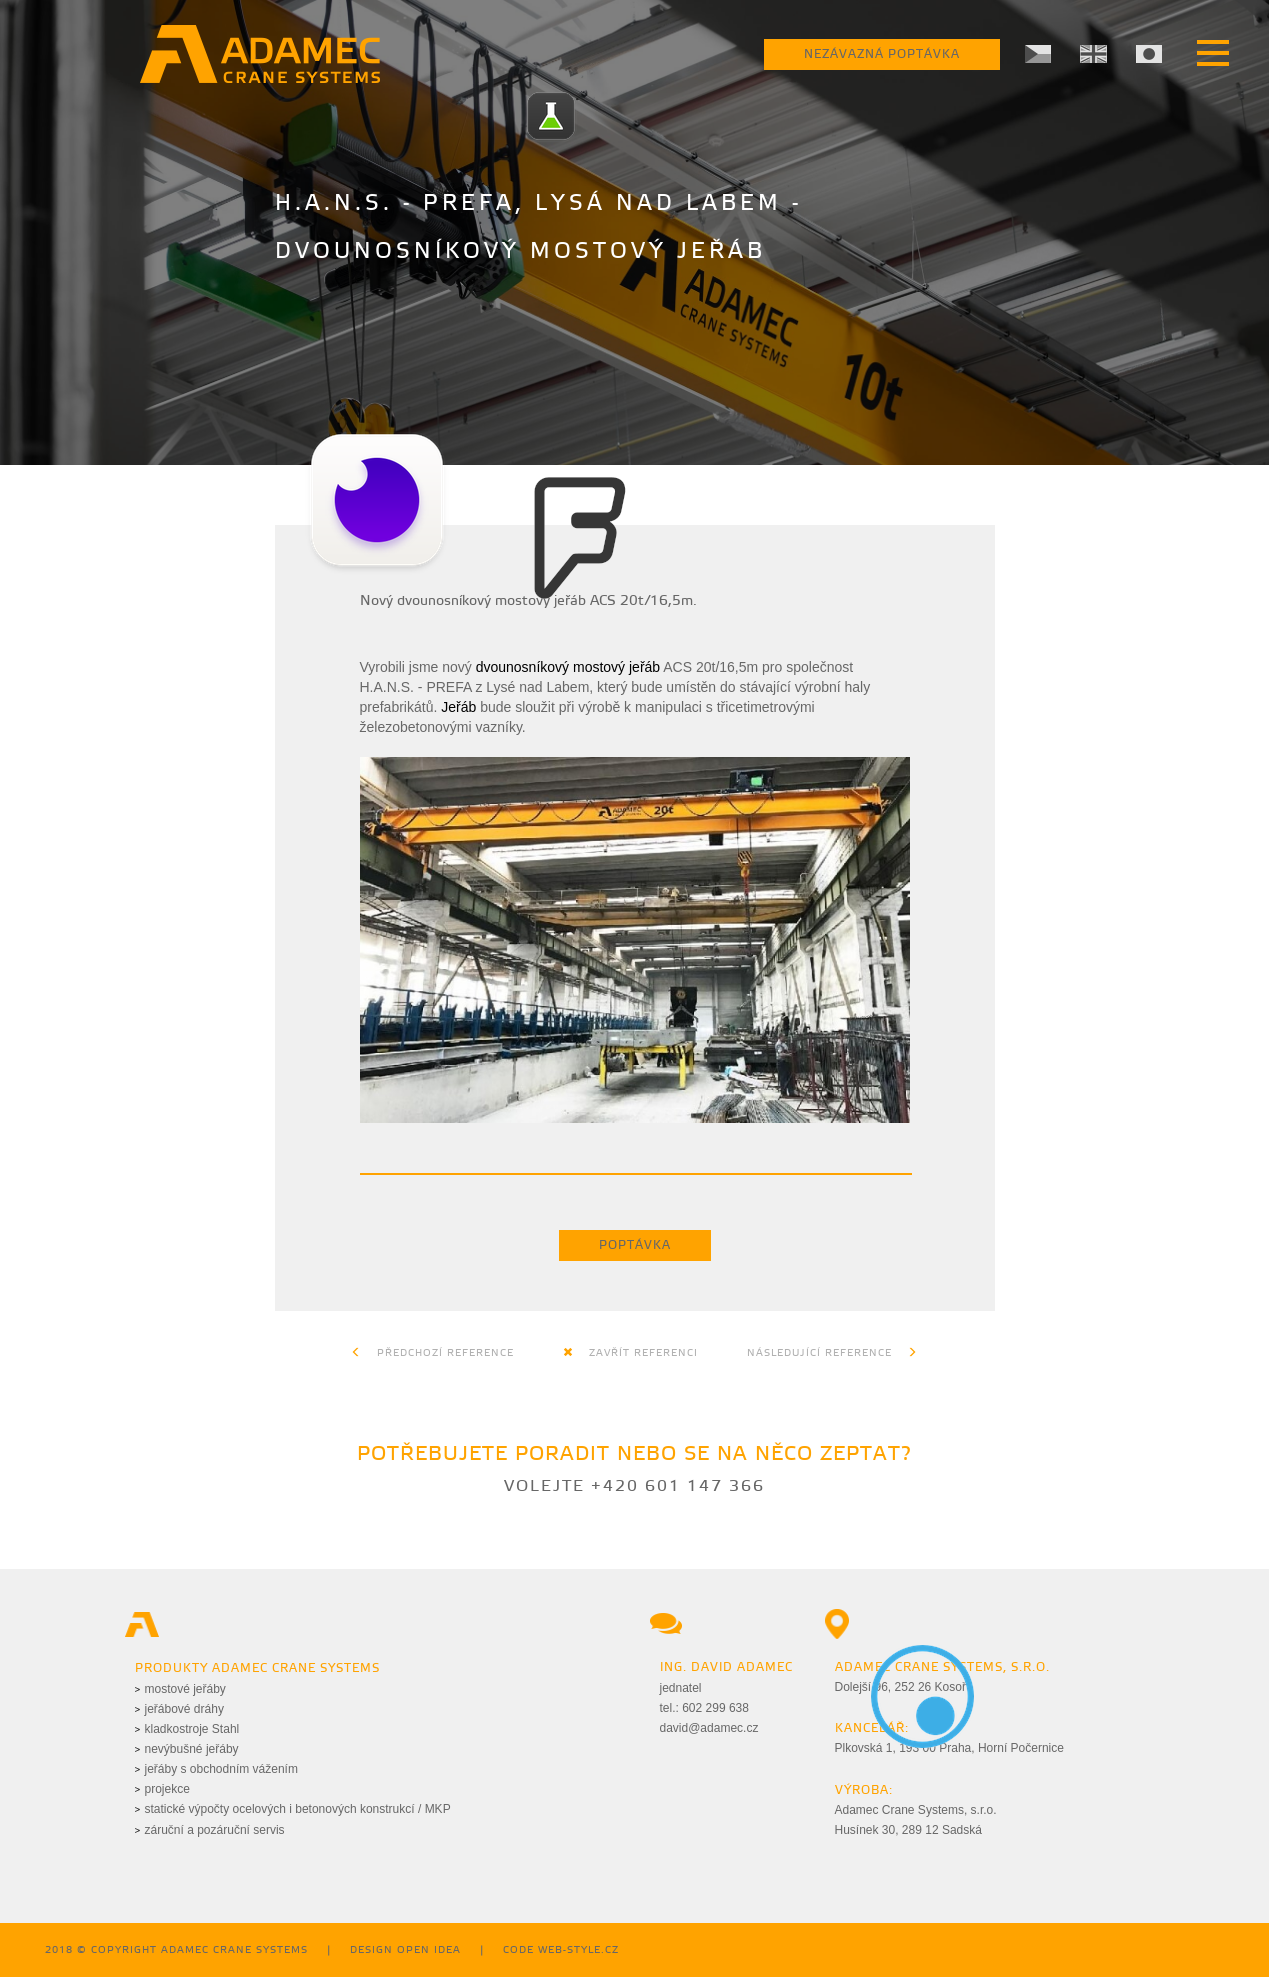 This screenshot has width=1269, height=1977. I want to click on open insomnia api client, so click(377, 500).